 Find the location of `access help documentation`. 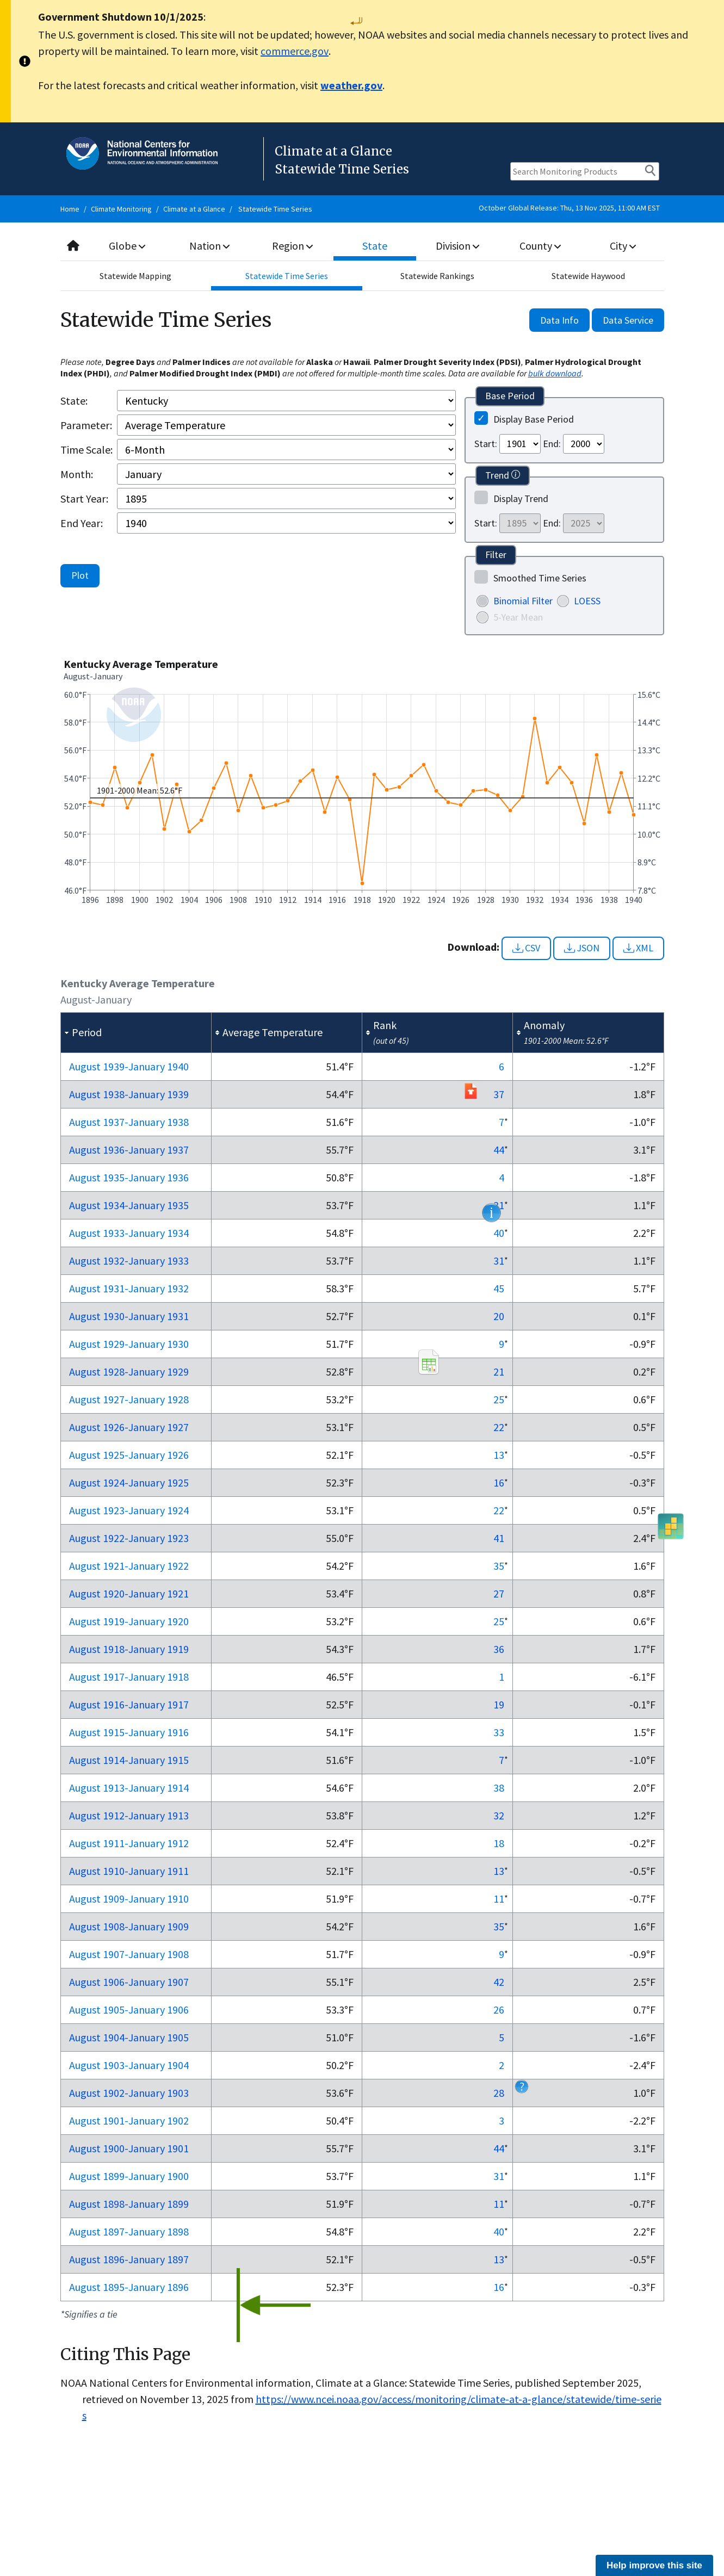

access help documentation is located at coordinates (522, 2086).